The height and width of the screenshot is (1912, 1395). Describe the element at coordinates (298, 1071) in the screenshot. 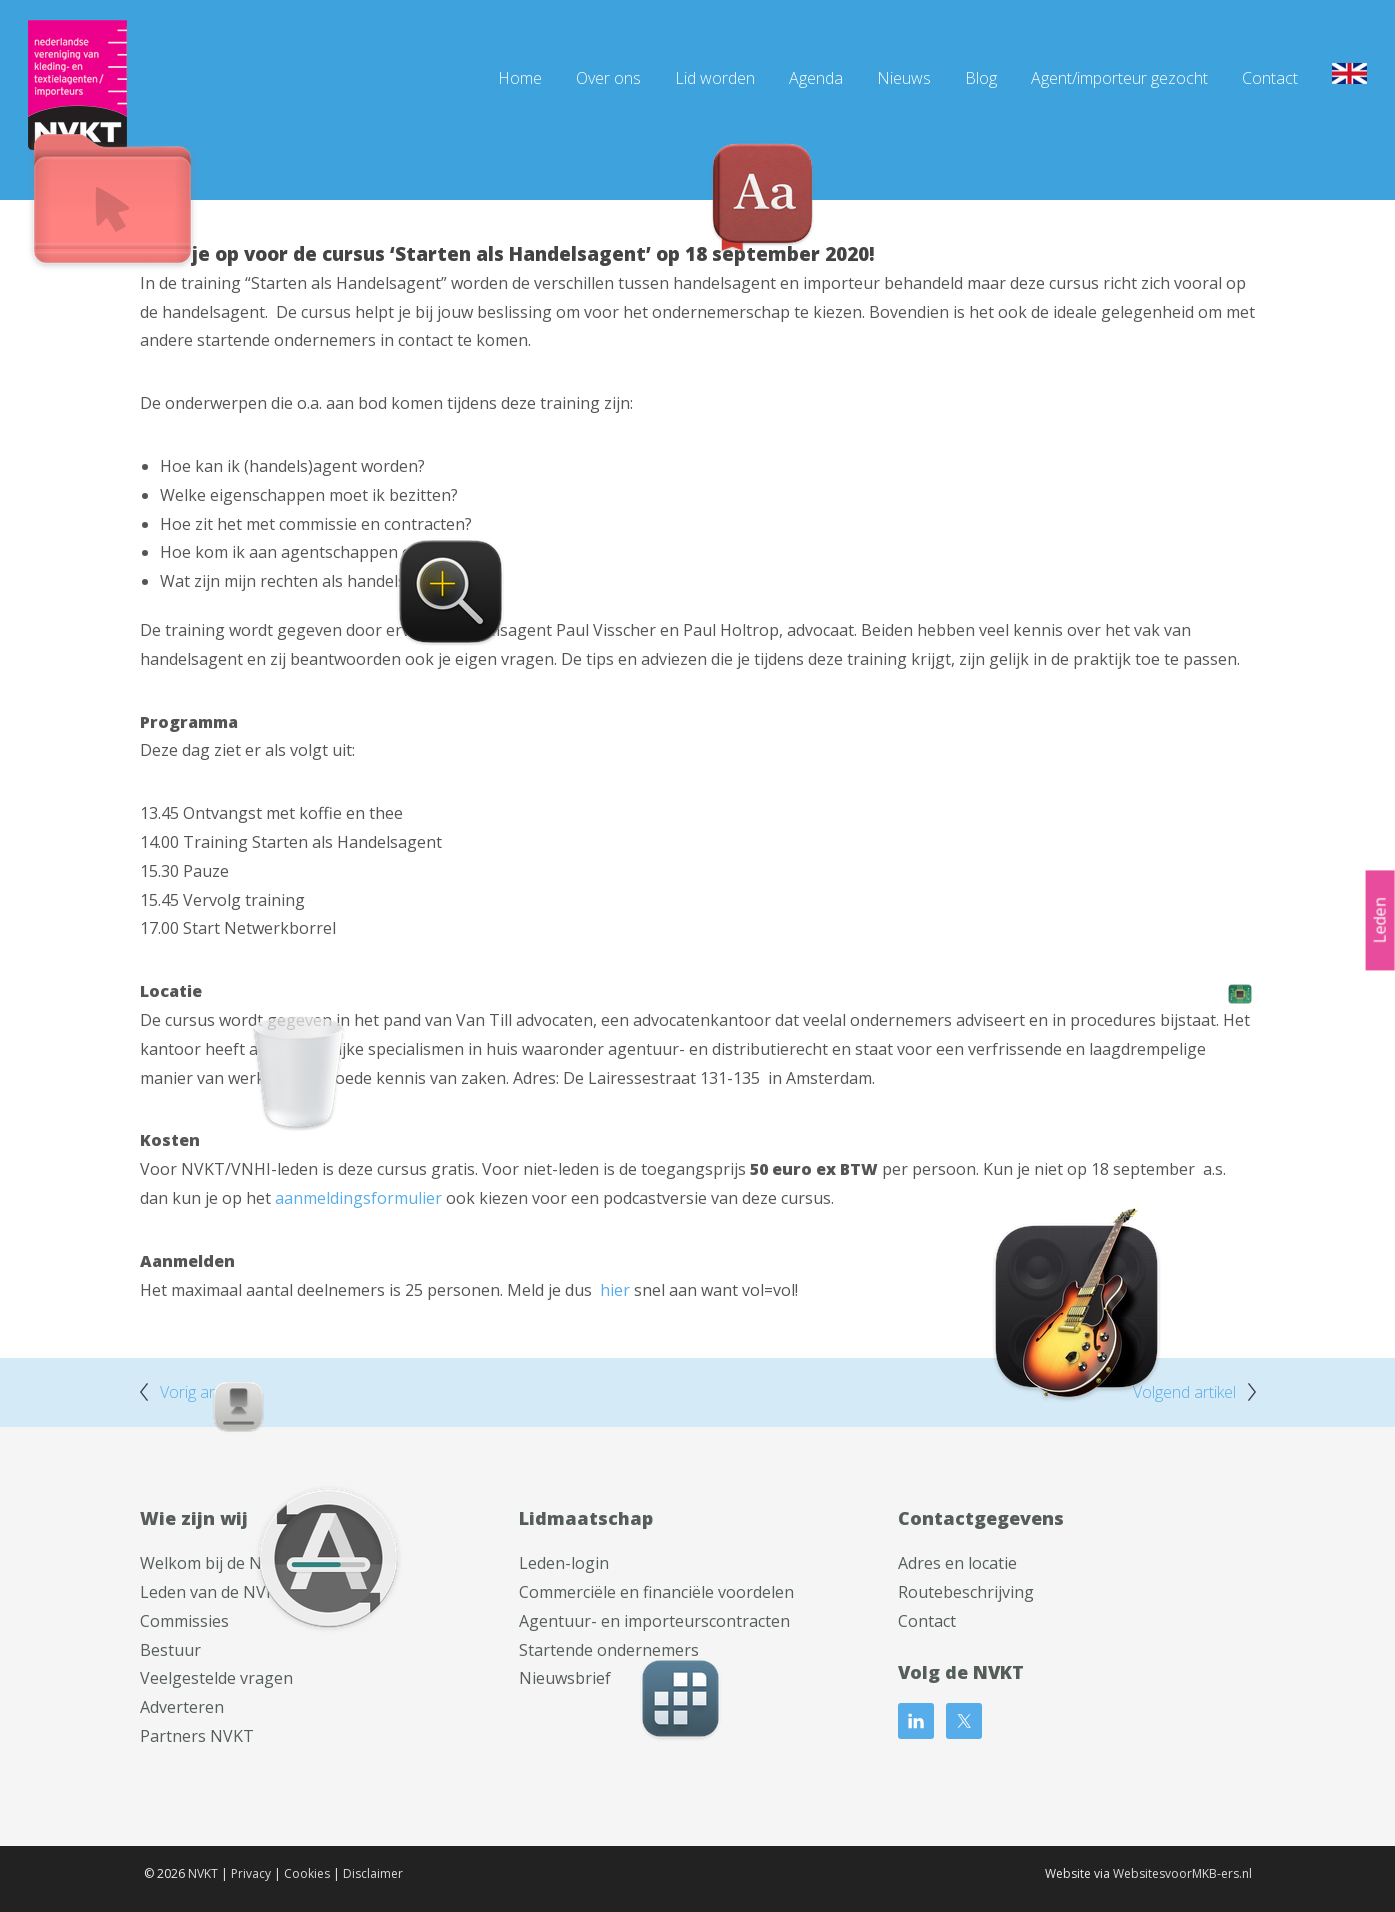

I see `open the trash to view deleted items` at that location.